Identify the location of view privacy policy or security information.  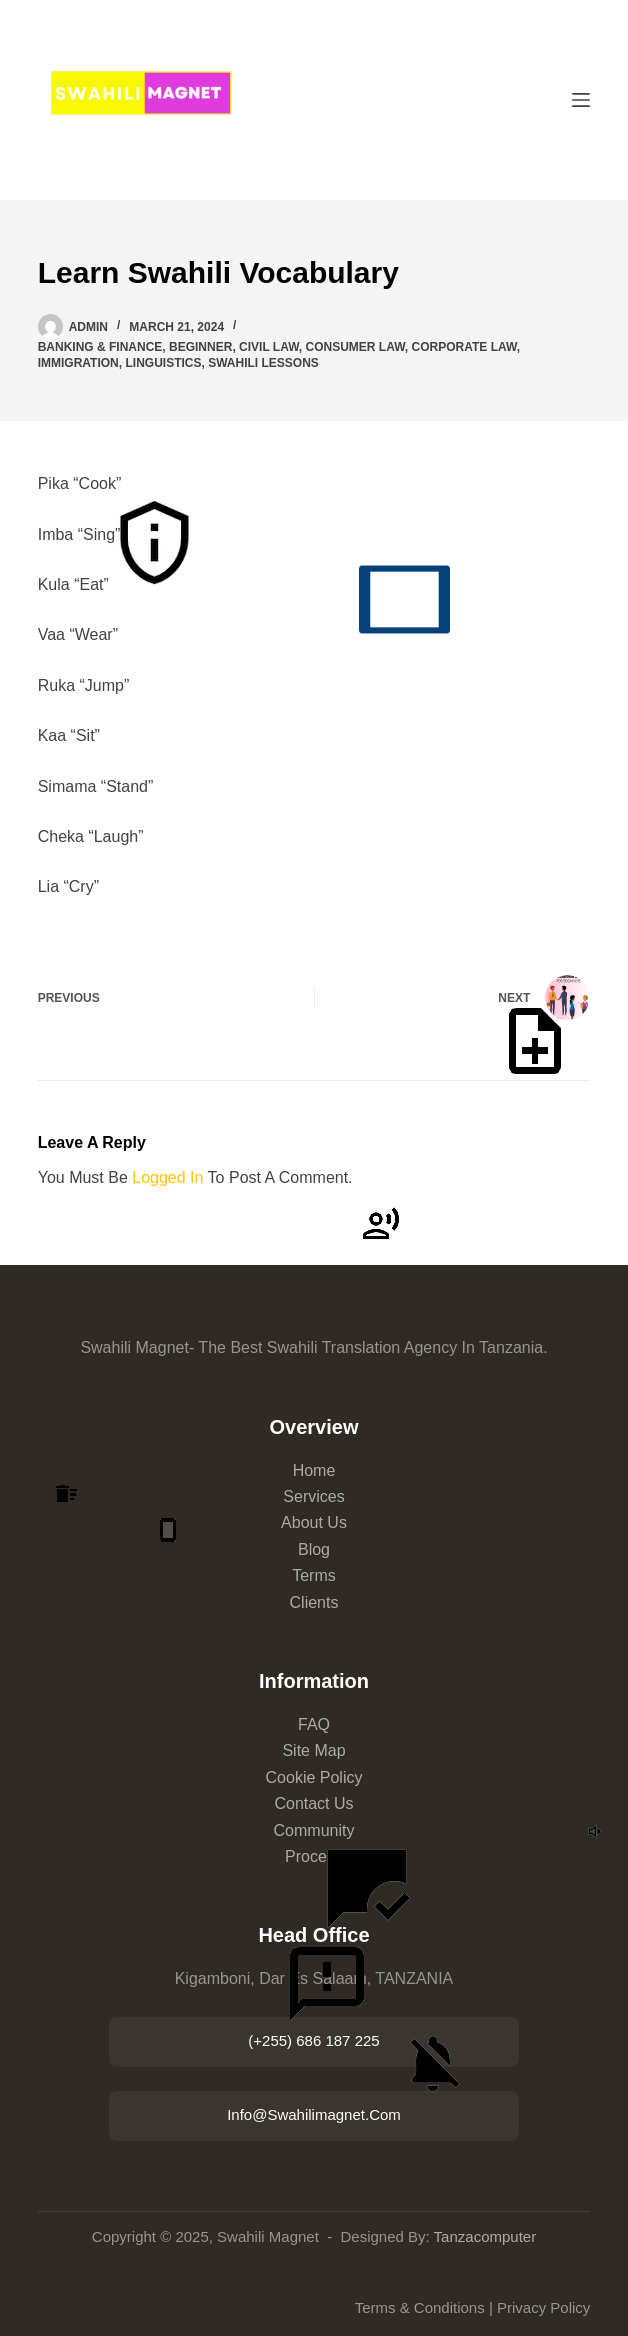
(154, 542).